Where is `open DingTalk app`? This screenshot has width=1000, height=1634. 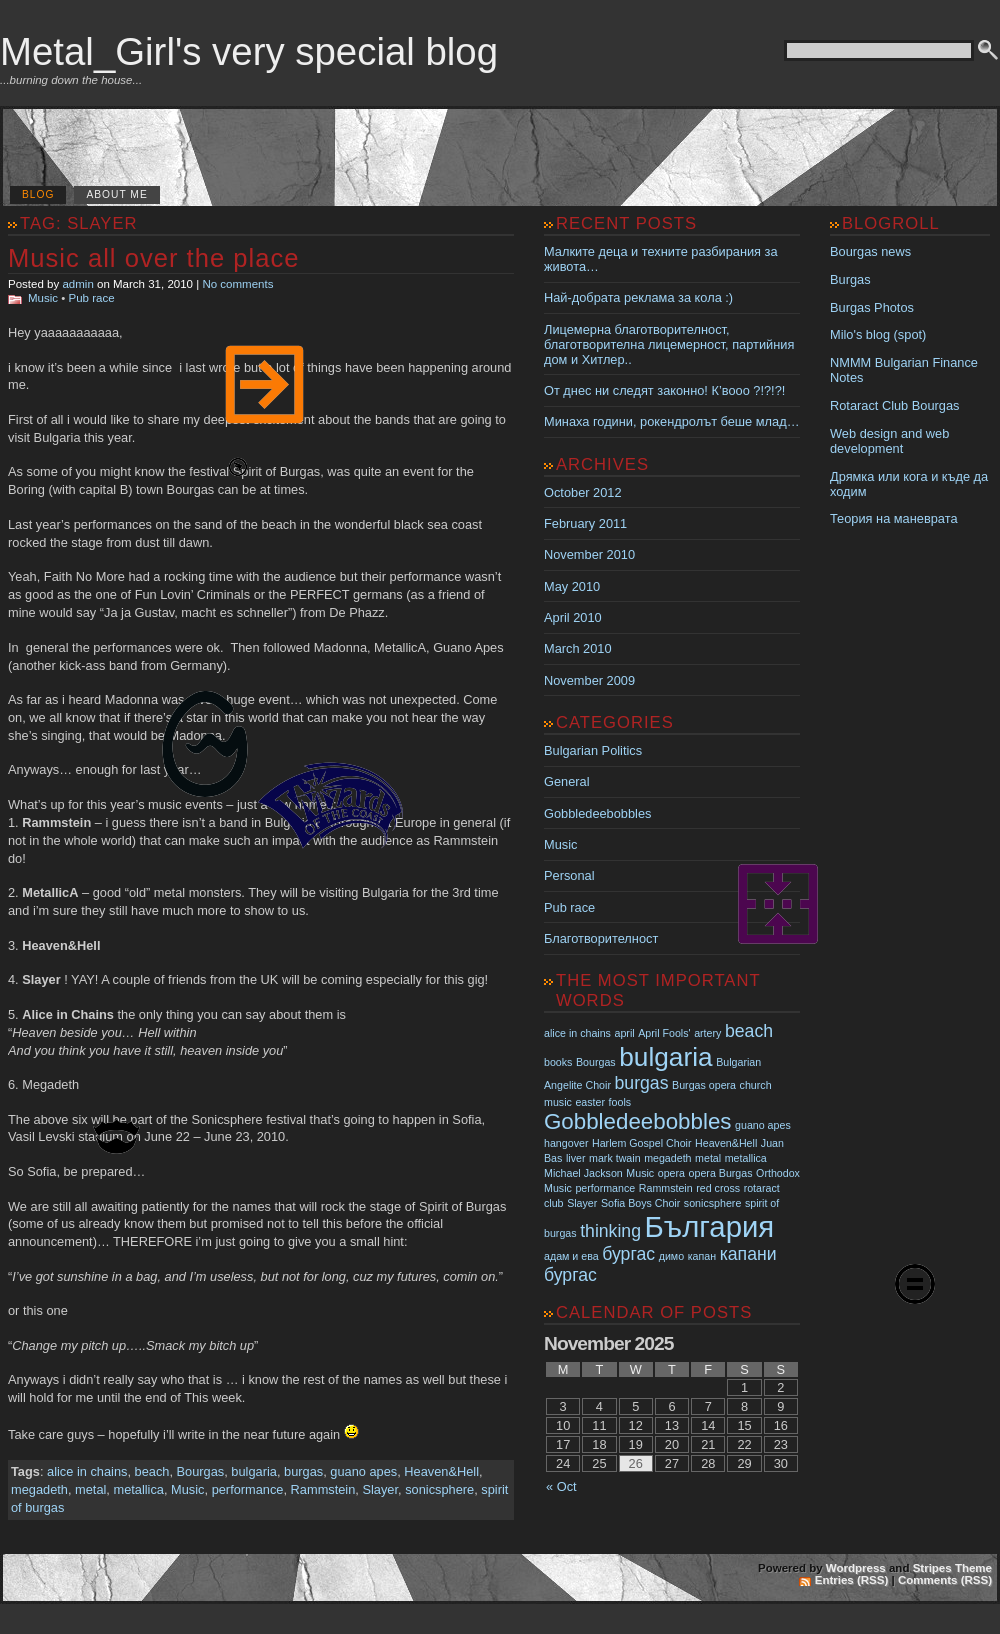 open DingTalk app is located at coordinates (238, 467).